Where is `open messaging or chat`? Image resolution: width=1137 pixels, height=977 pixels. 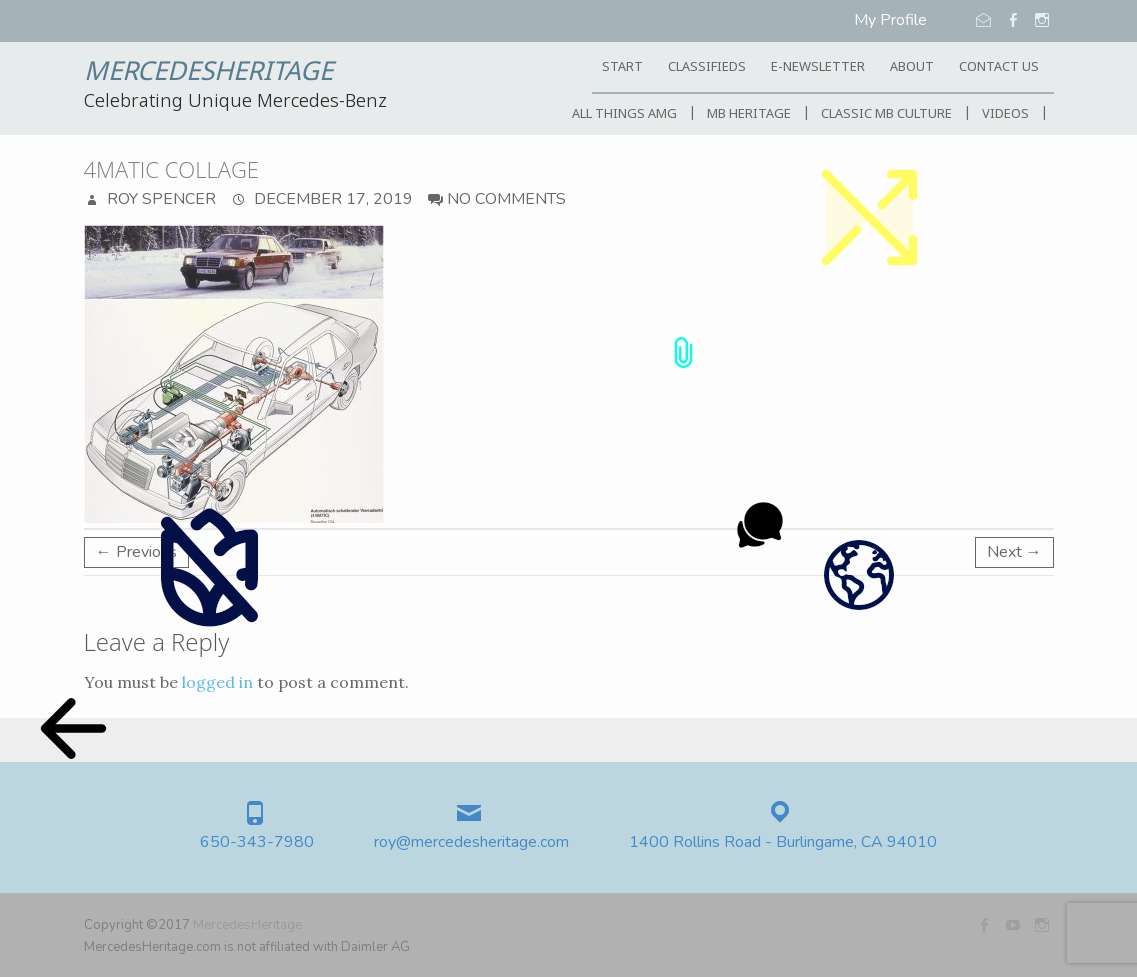 open messaging or chat is located at coordinates (760, 525).